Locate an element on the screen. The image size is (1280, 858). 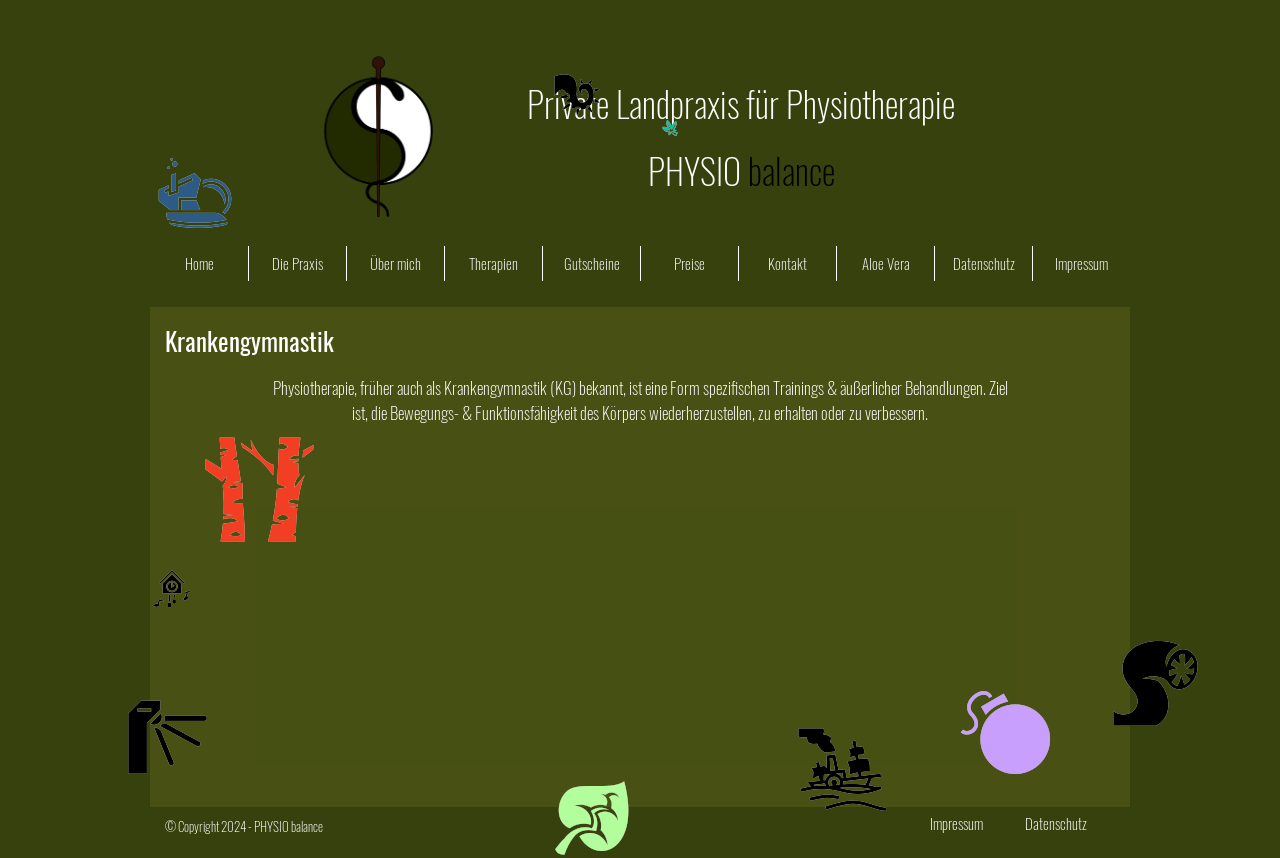
nature or plant category in a game inventory is located at coordinates (592, 818).